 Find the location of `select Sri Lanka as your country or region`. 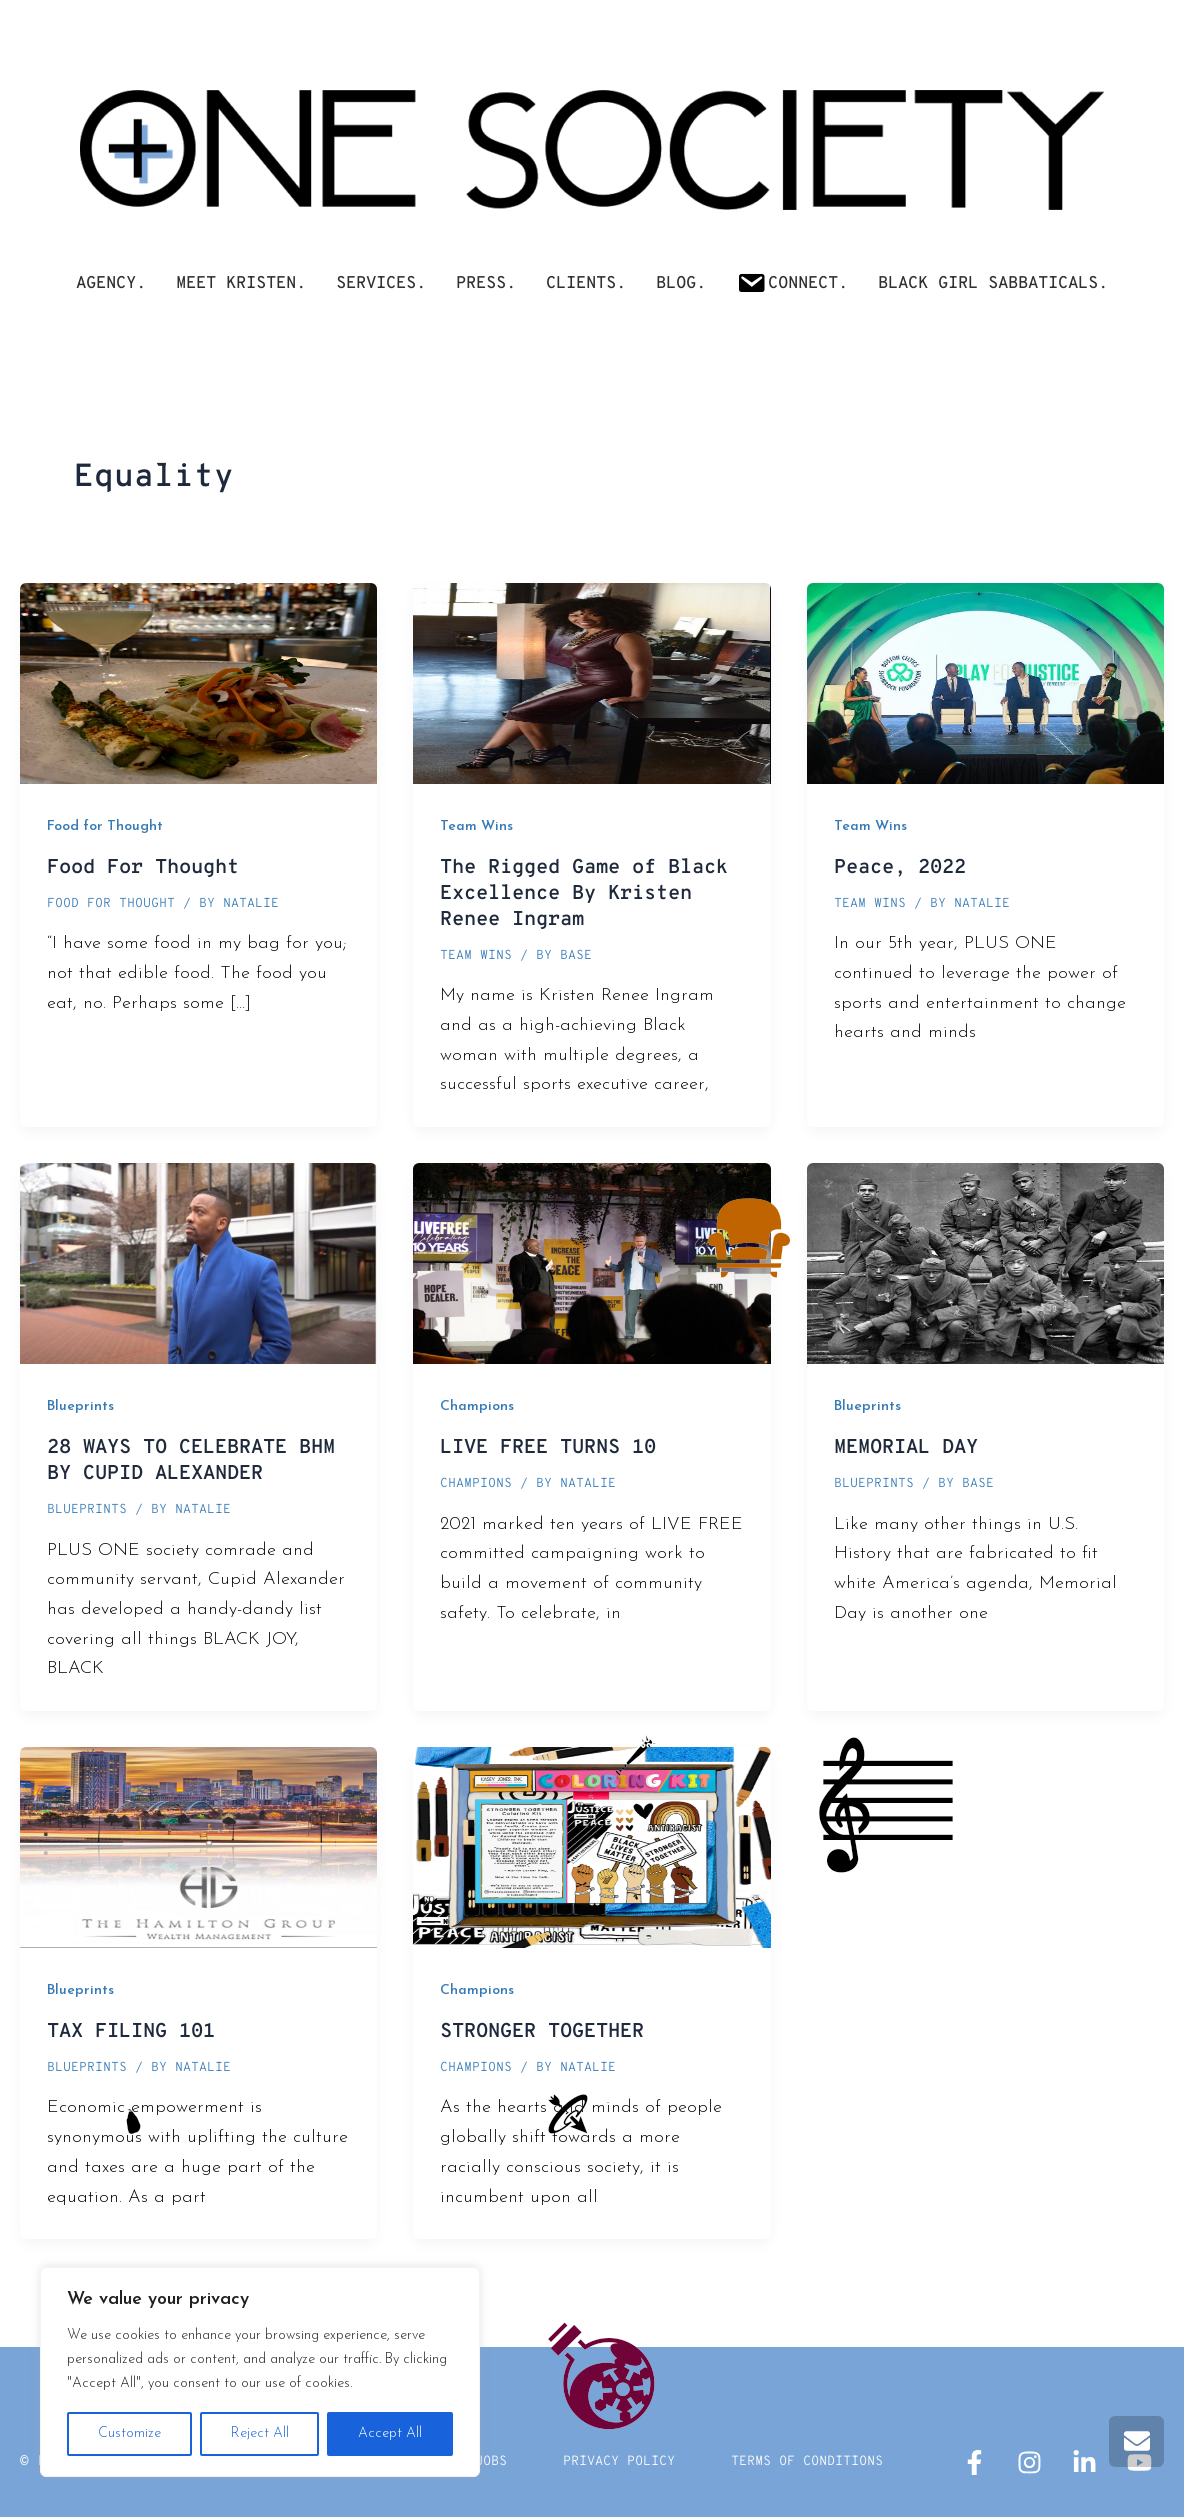

select Sri Lanka as your country or region is located at coordinates (133, 2121).